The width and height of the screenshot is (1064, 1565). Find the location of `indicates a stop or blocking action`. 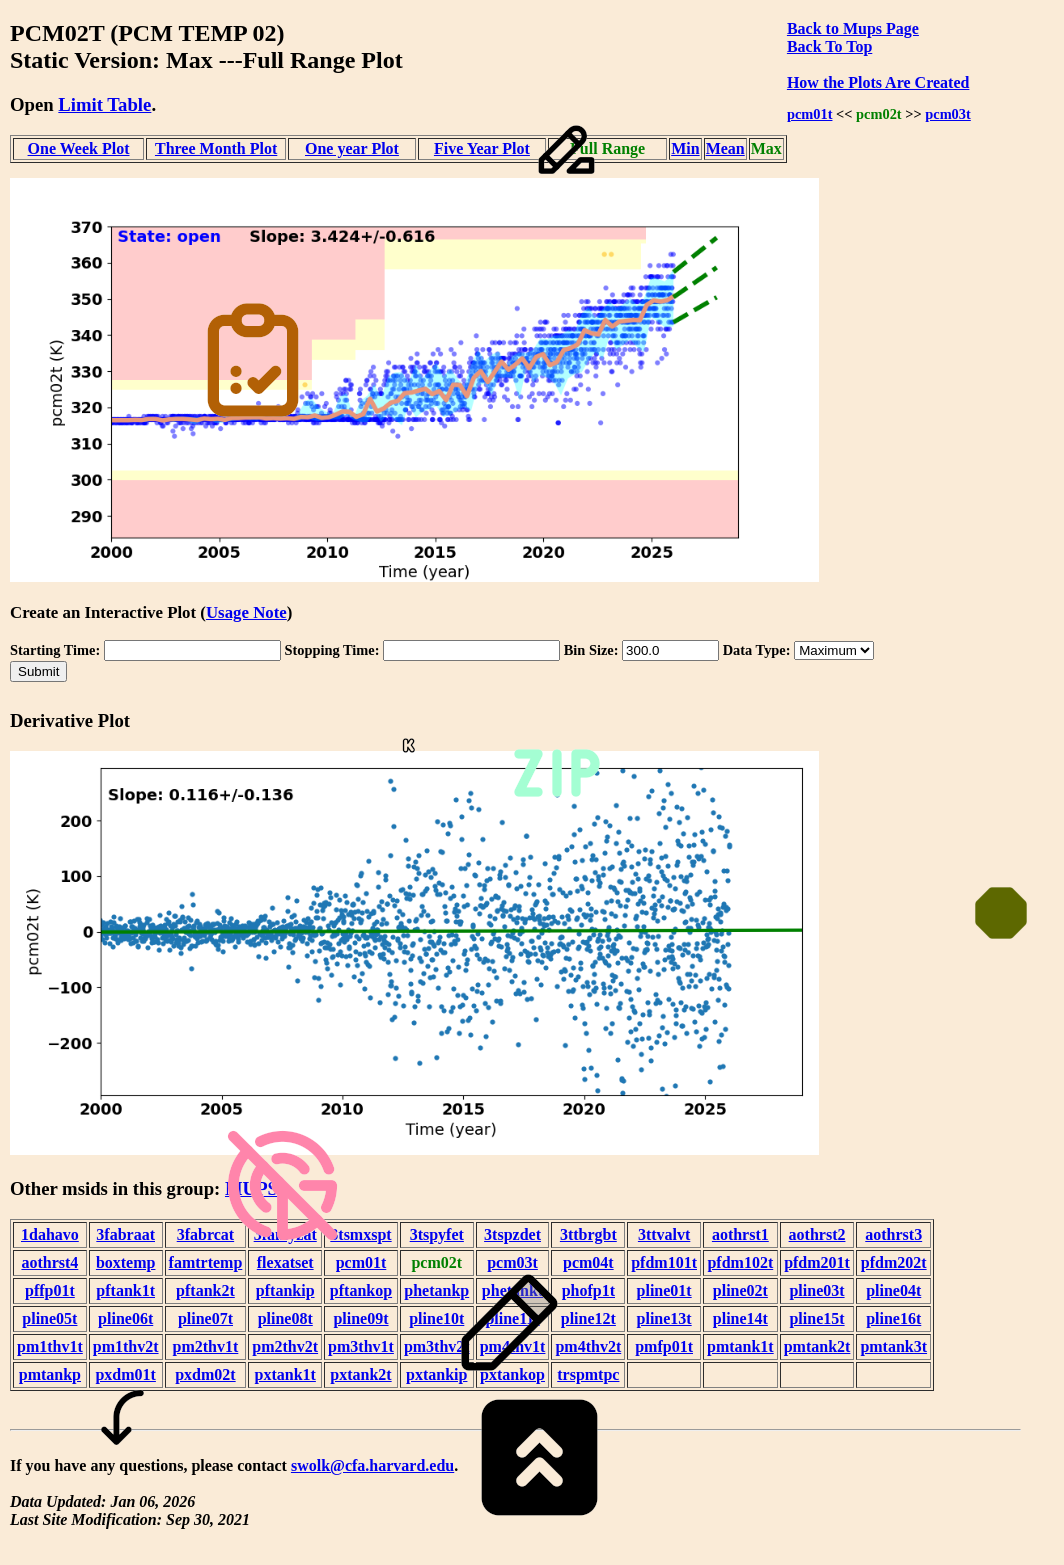

indicates a stop or blocking action is located at coordinates (1001, 913).